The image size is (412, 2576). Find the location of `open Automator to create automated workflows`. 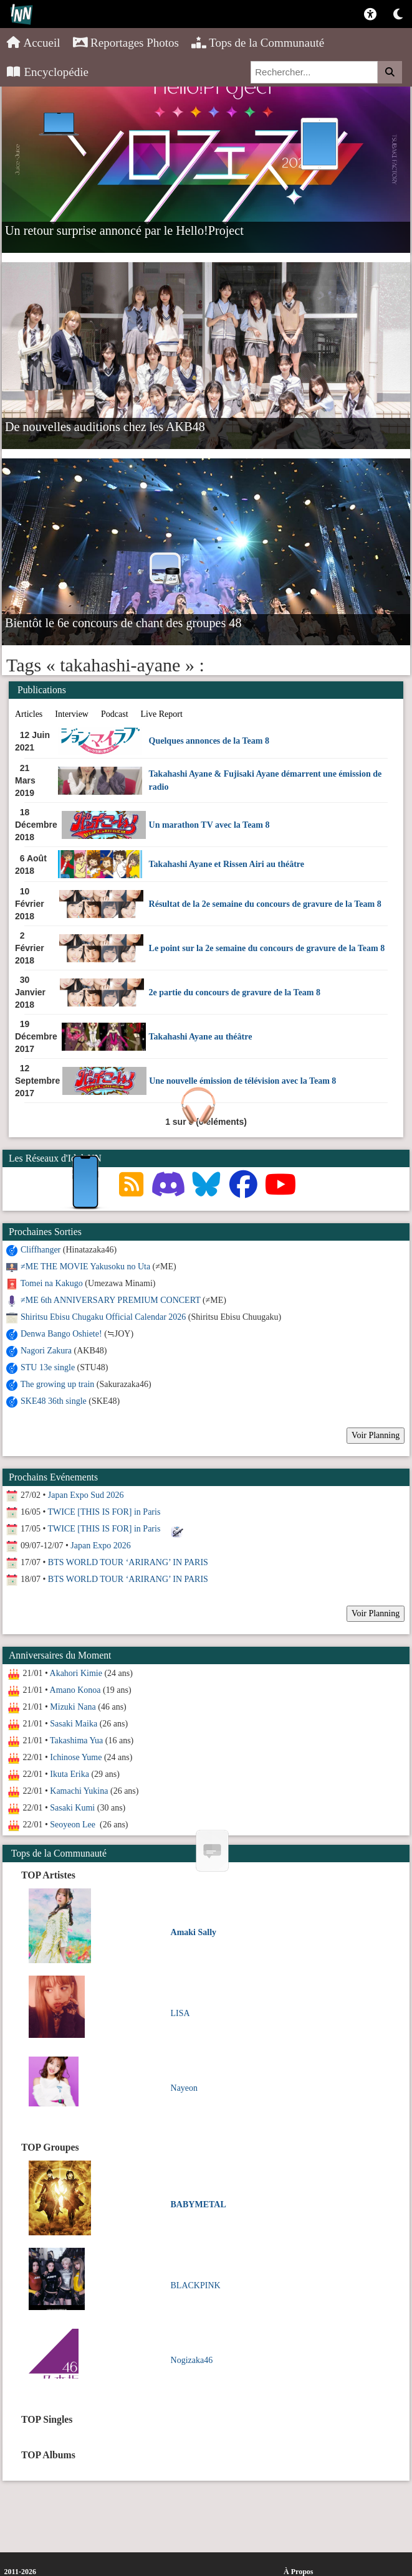

open Automator to create automated workflows is located at coordinates (176, 1532).